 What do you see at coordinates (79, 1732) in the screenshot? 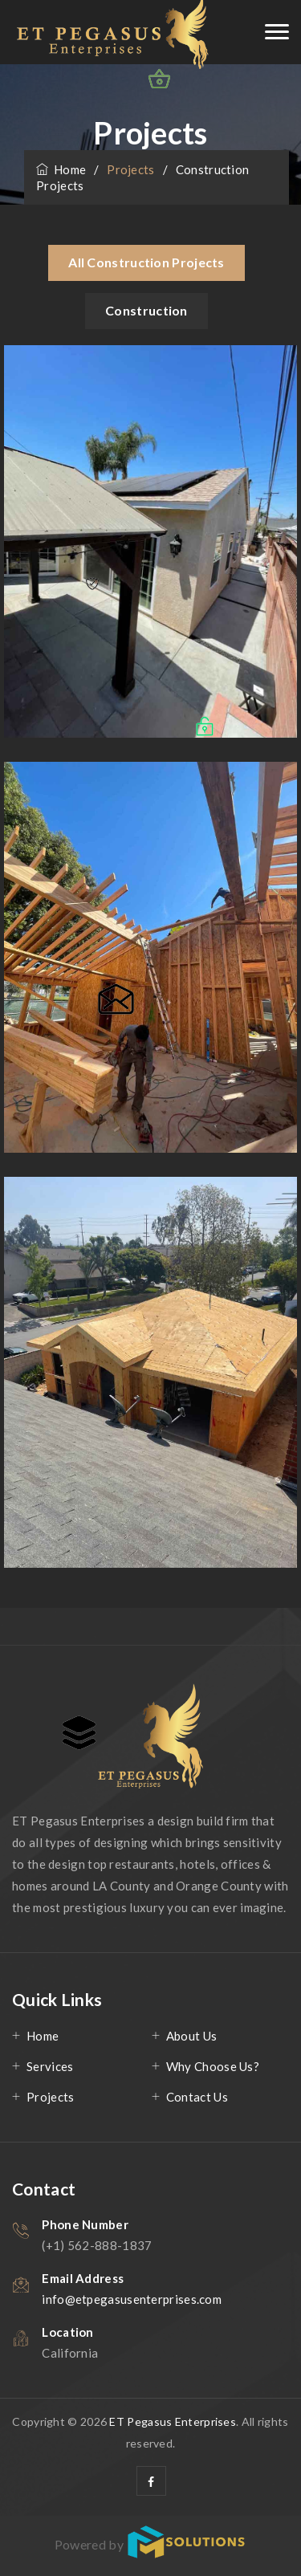
I see `view or manage layers` at bounding box center [79, 1732].